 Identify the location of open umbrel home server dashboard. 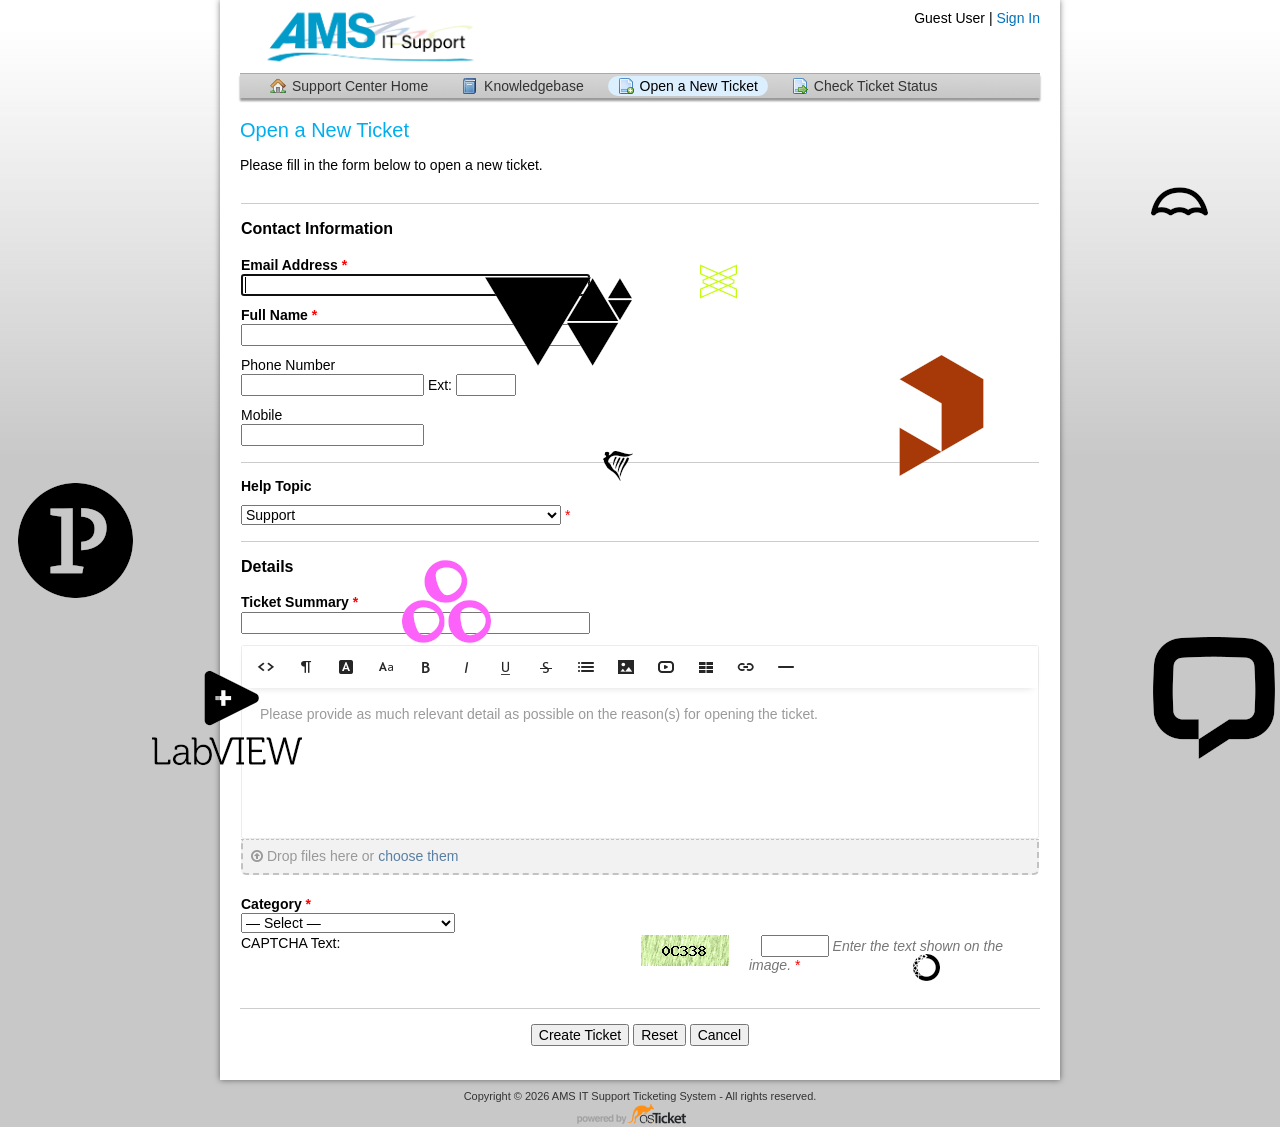
(1179, 201).